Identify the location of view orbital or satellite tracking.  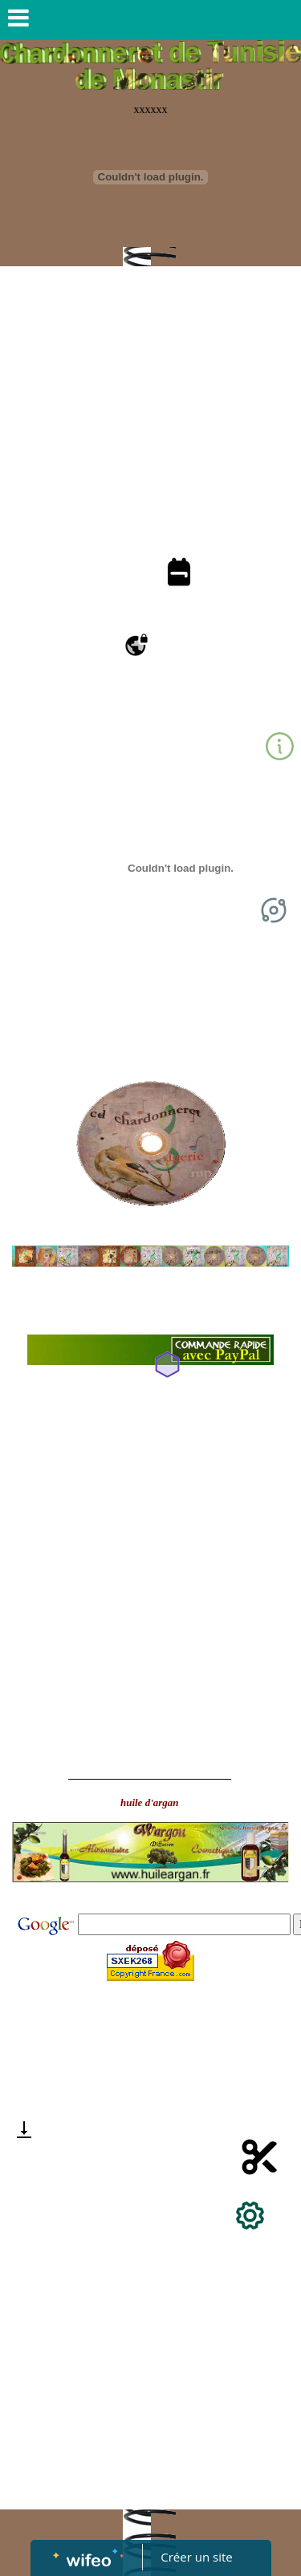
(274, 910).